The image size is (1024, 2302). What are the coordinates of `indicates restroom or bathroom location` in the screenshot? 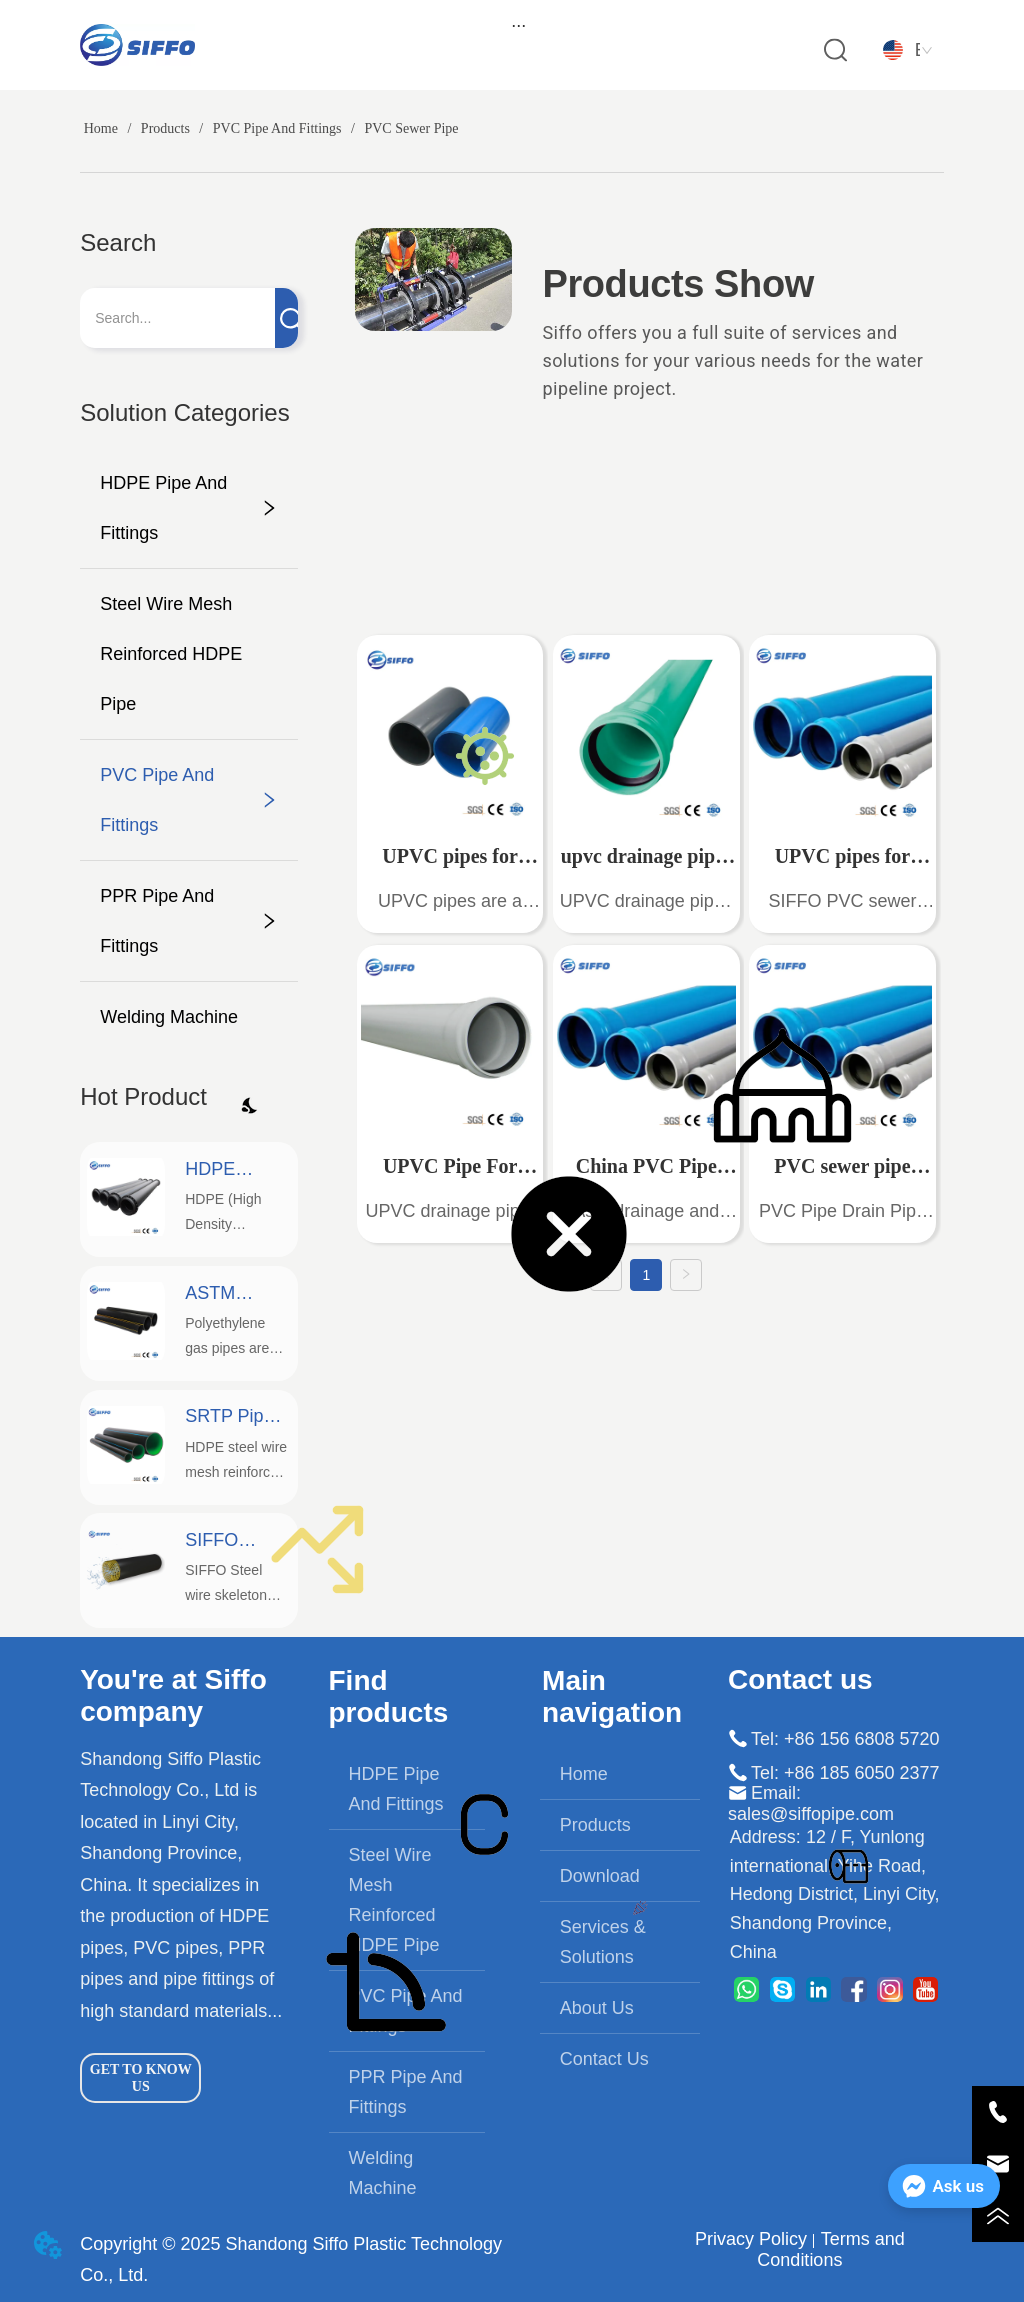 It's located at (848, 1866).